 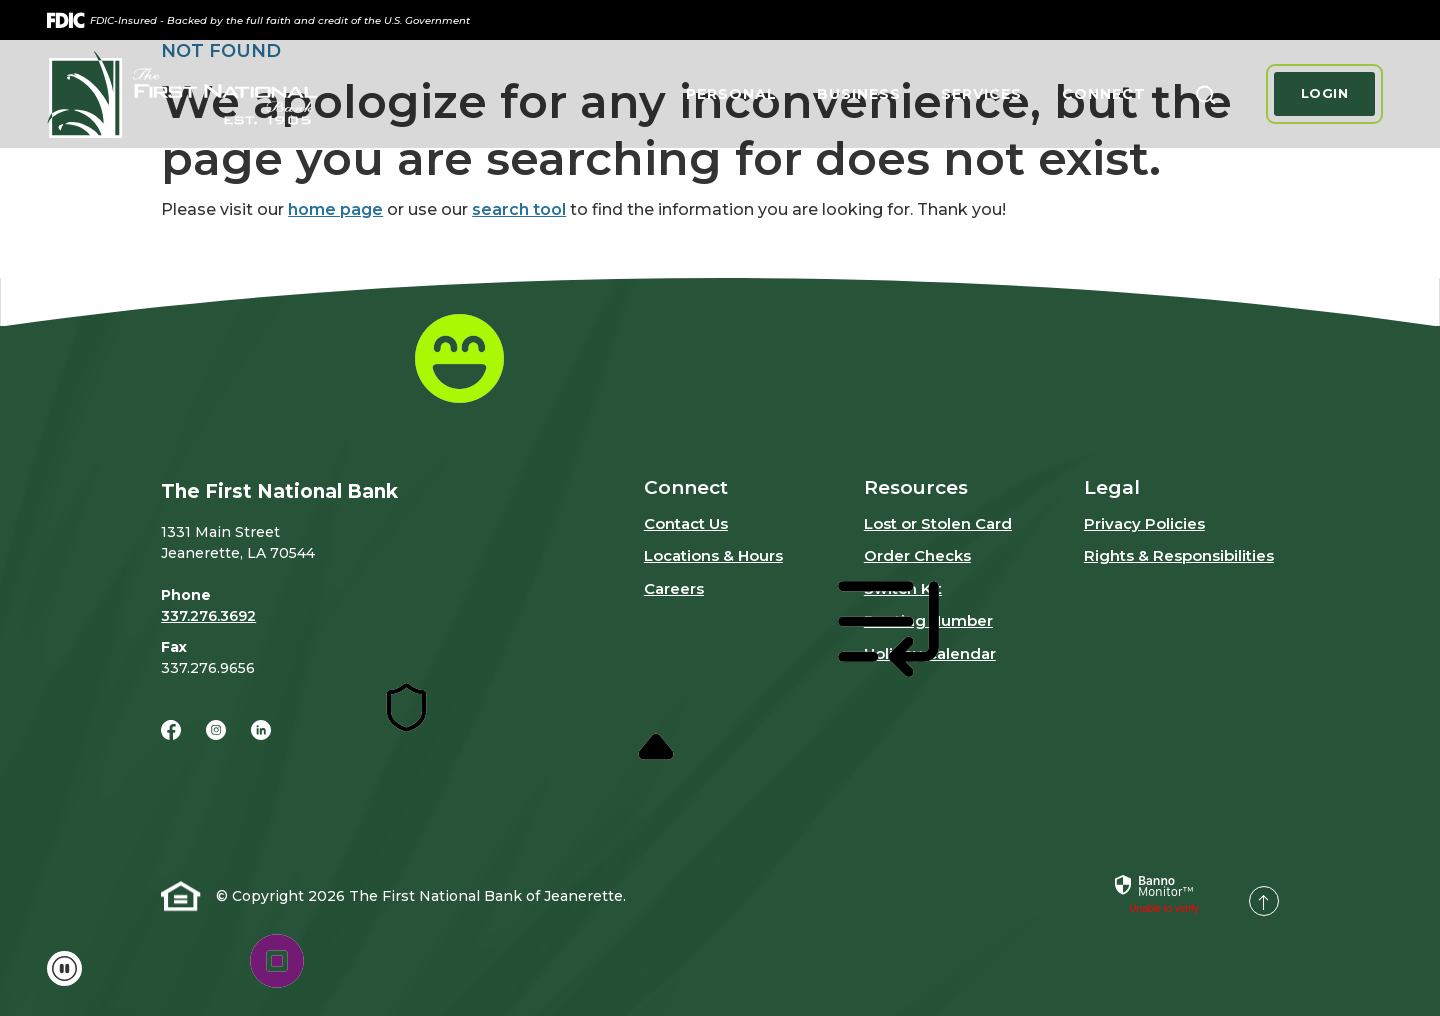 What do you see at coordinates (656, 748) in the screenshot?
I see `scroll to top of page` at bounding box center [656, 748].